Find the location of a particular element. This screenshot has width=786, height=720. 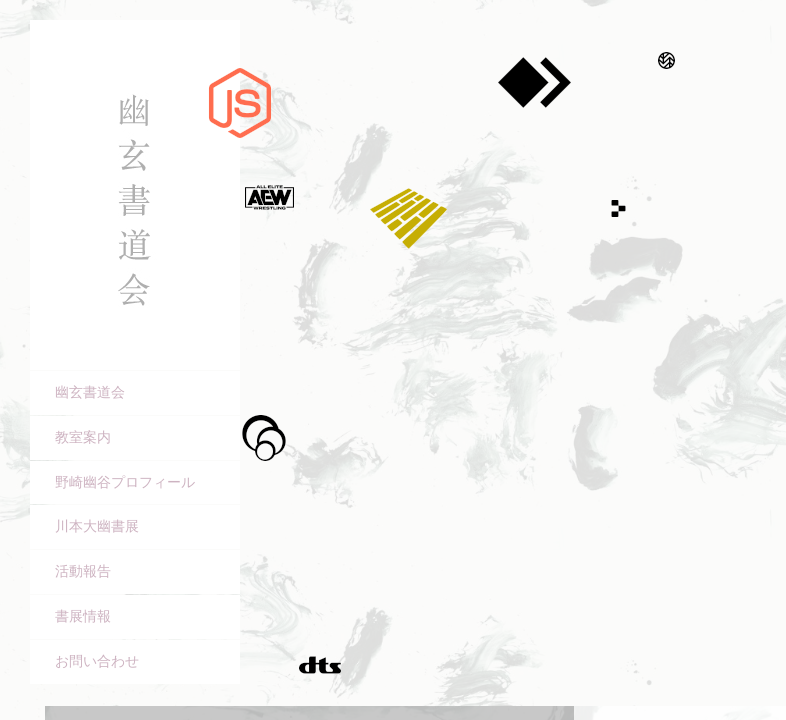

visit the All Elite Wrestling website is located at coordinates (269, 197).